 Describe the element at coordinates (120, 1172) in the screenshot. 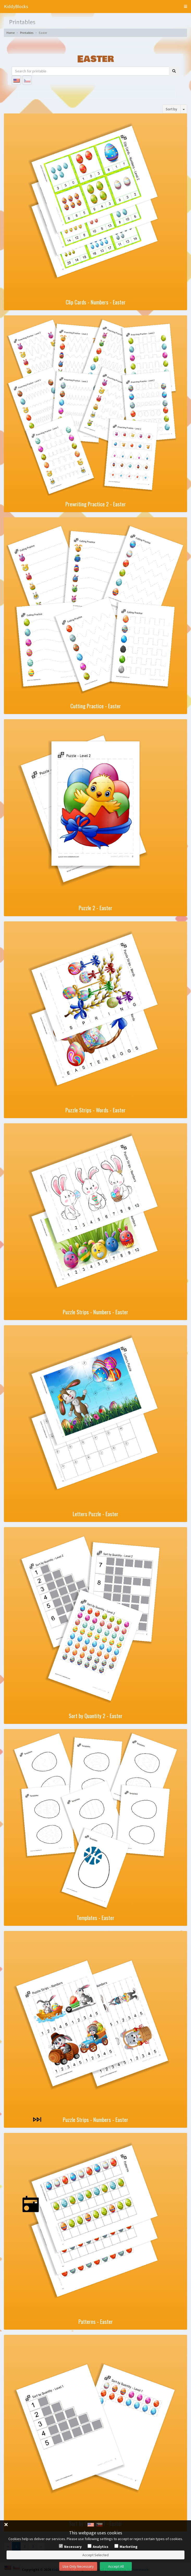

I see `spades suit symbol for card games` at that location.